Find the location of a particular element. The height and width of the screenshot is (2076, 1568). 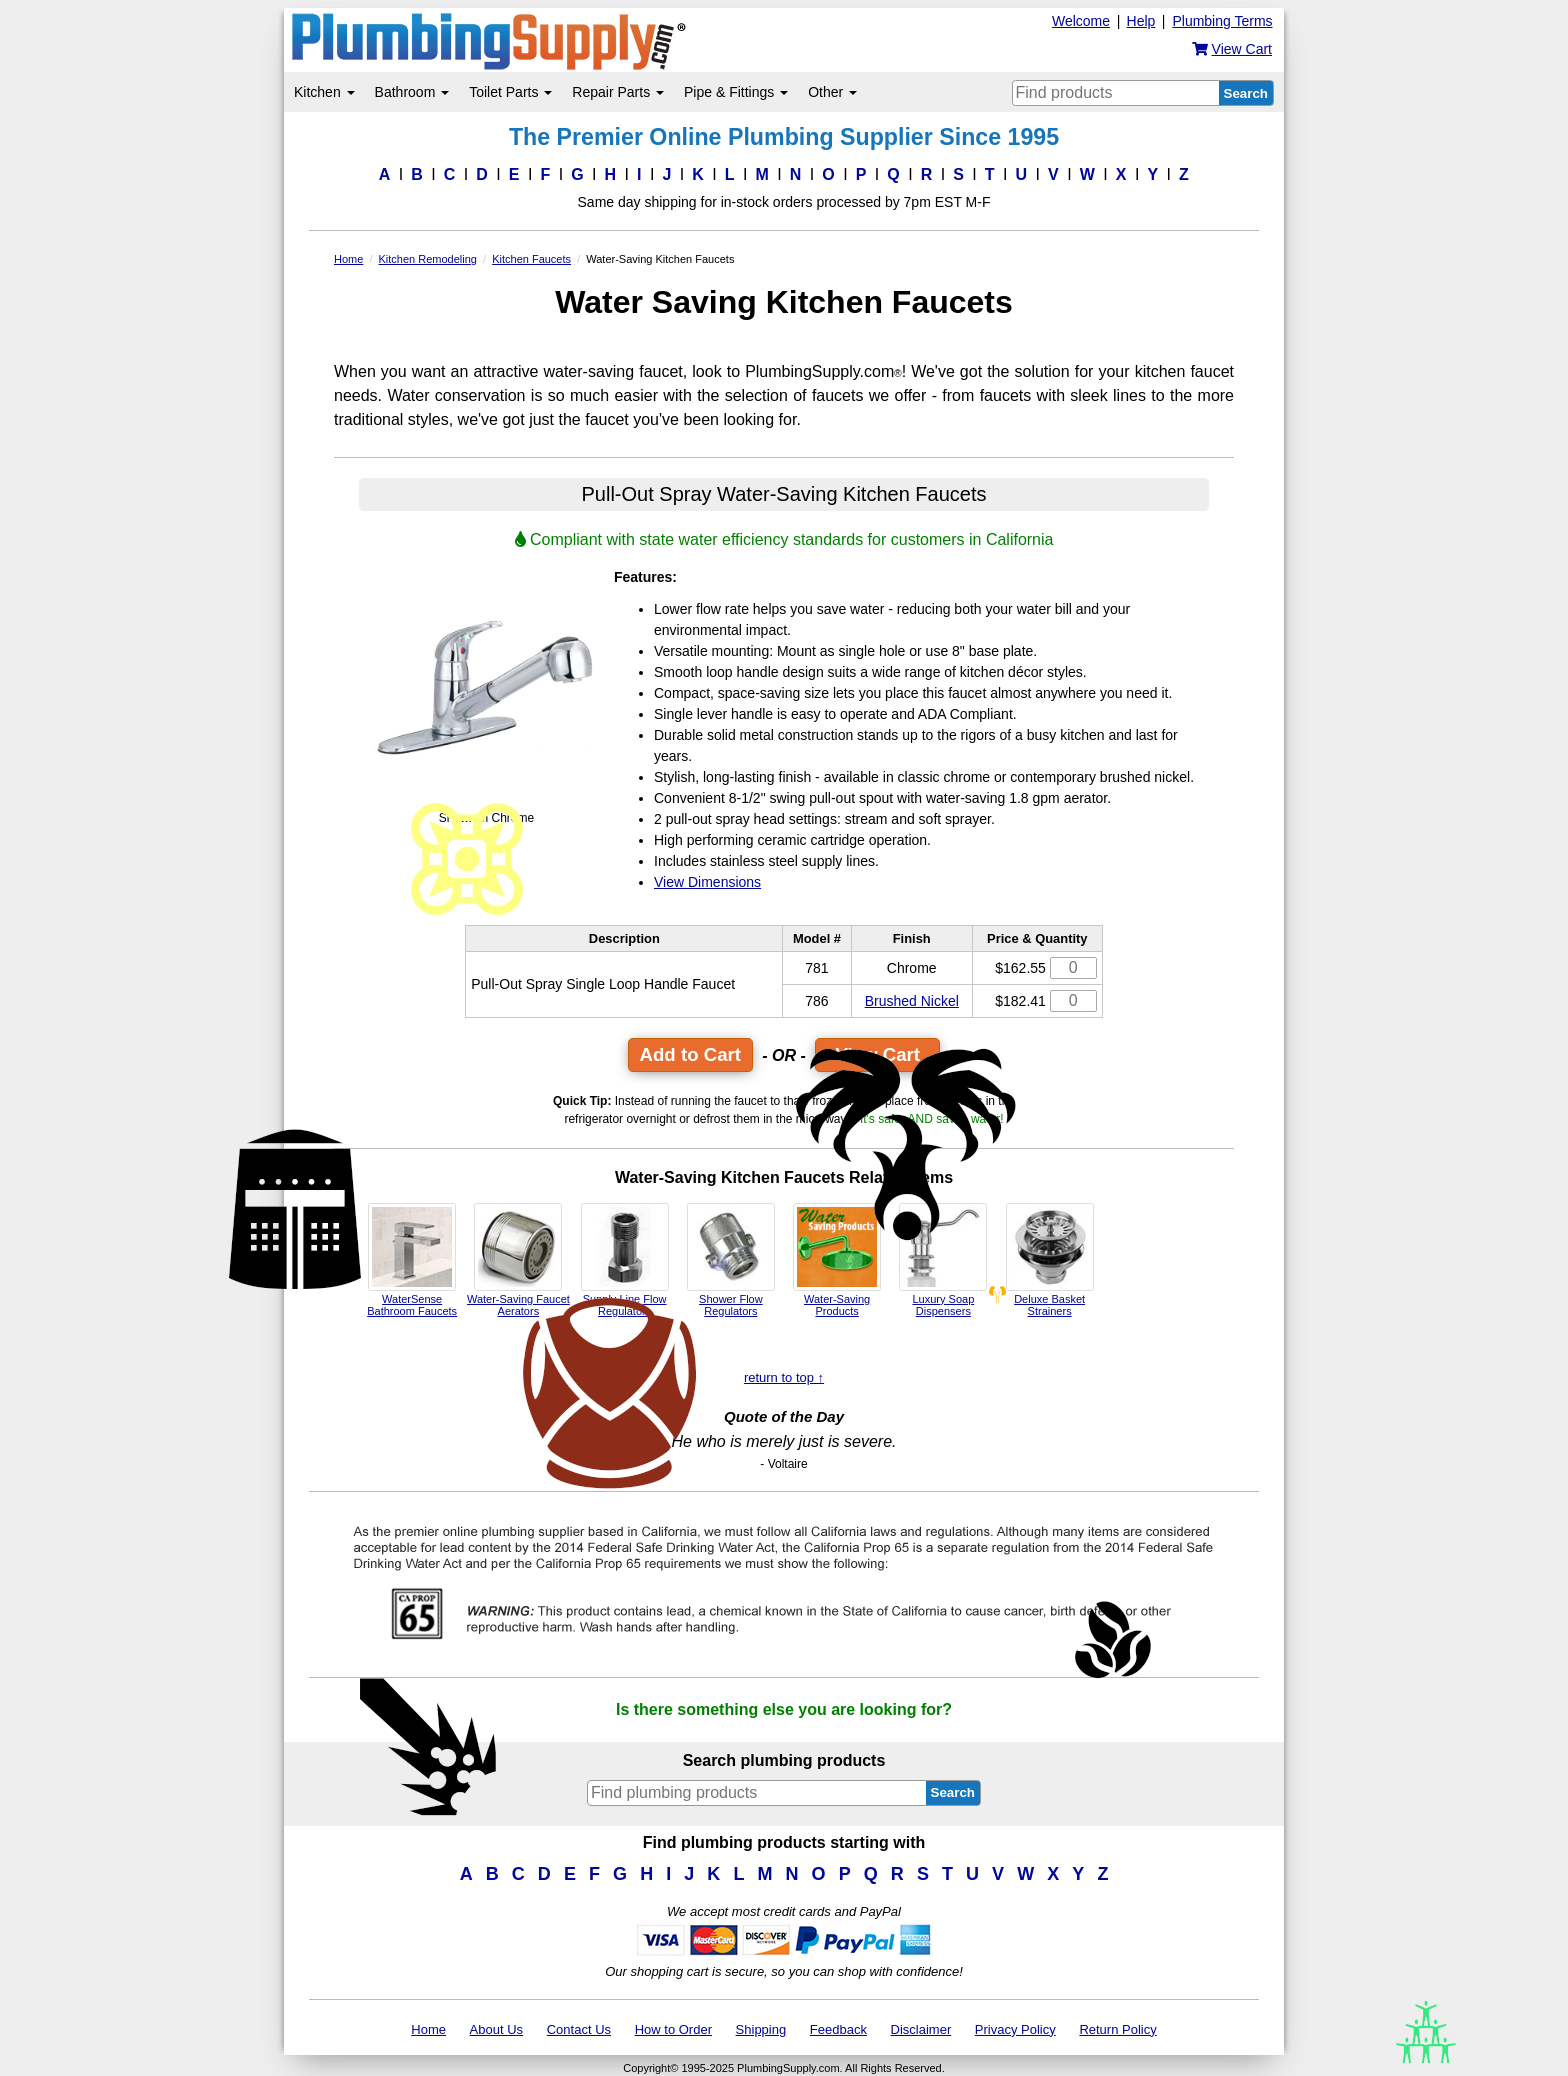

select knight or heavy armor class is located at coordinates (295, 1212).